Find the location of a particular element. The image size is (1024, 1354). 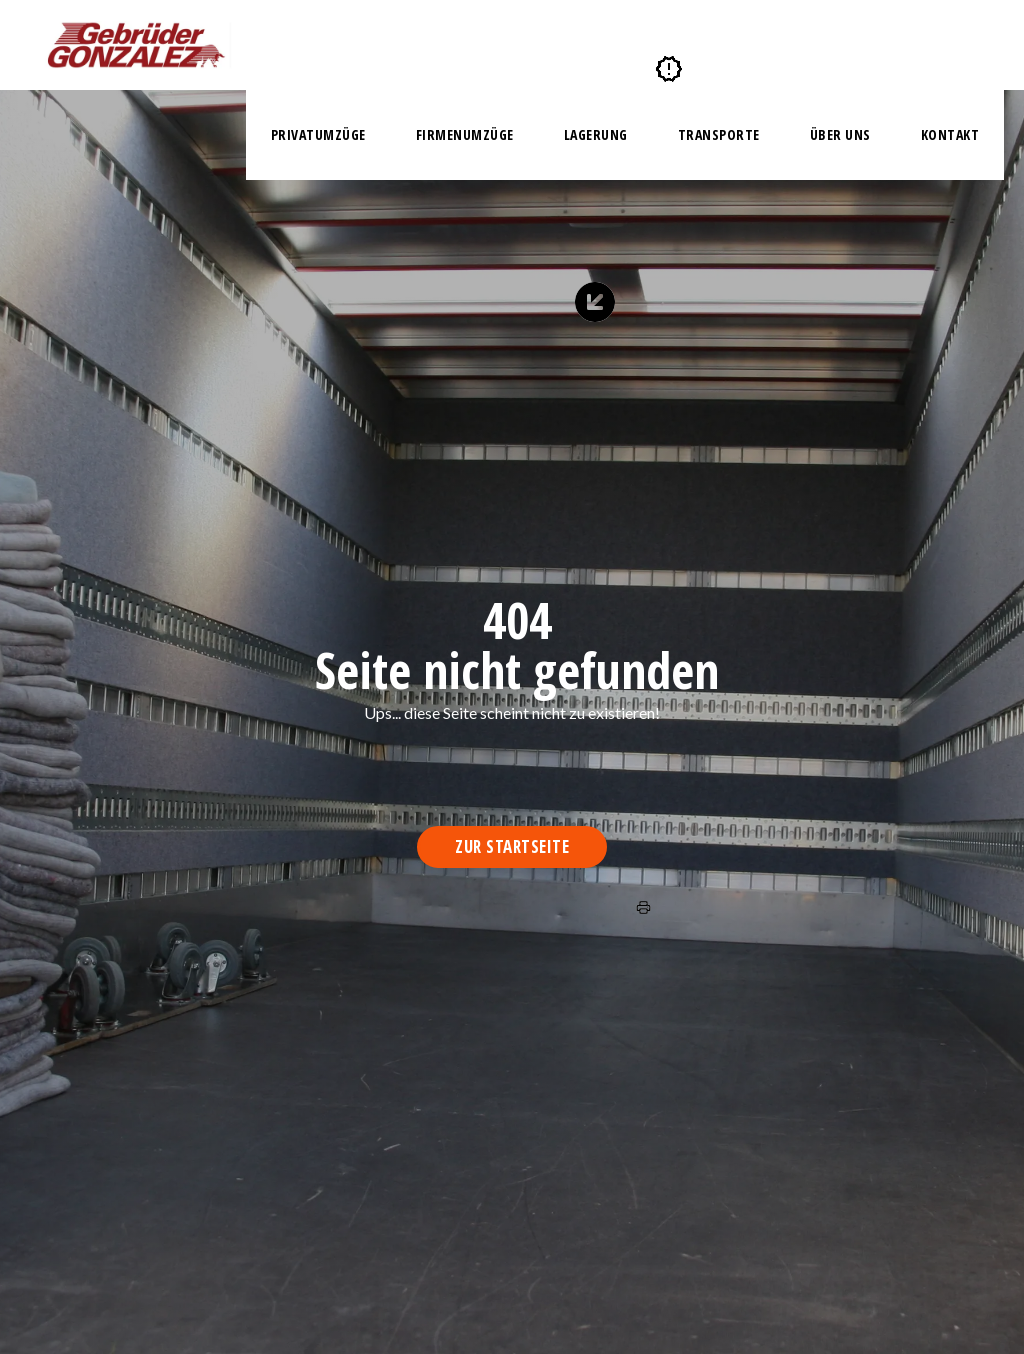

navigate to previous or lower-left section is located at coordinates (595, 302).